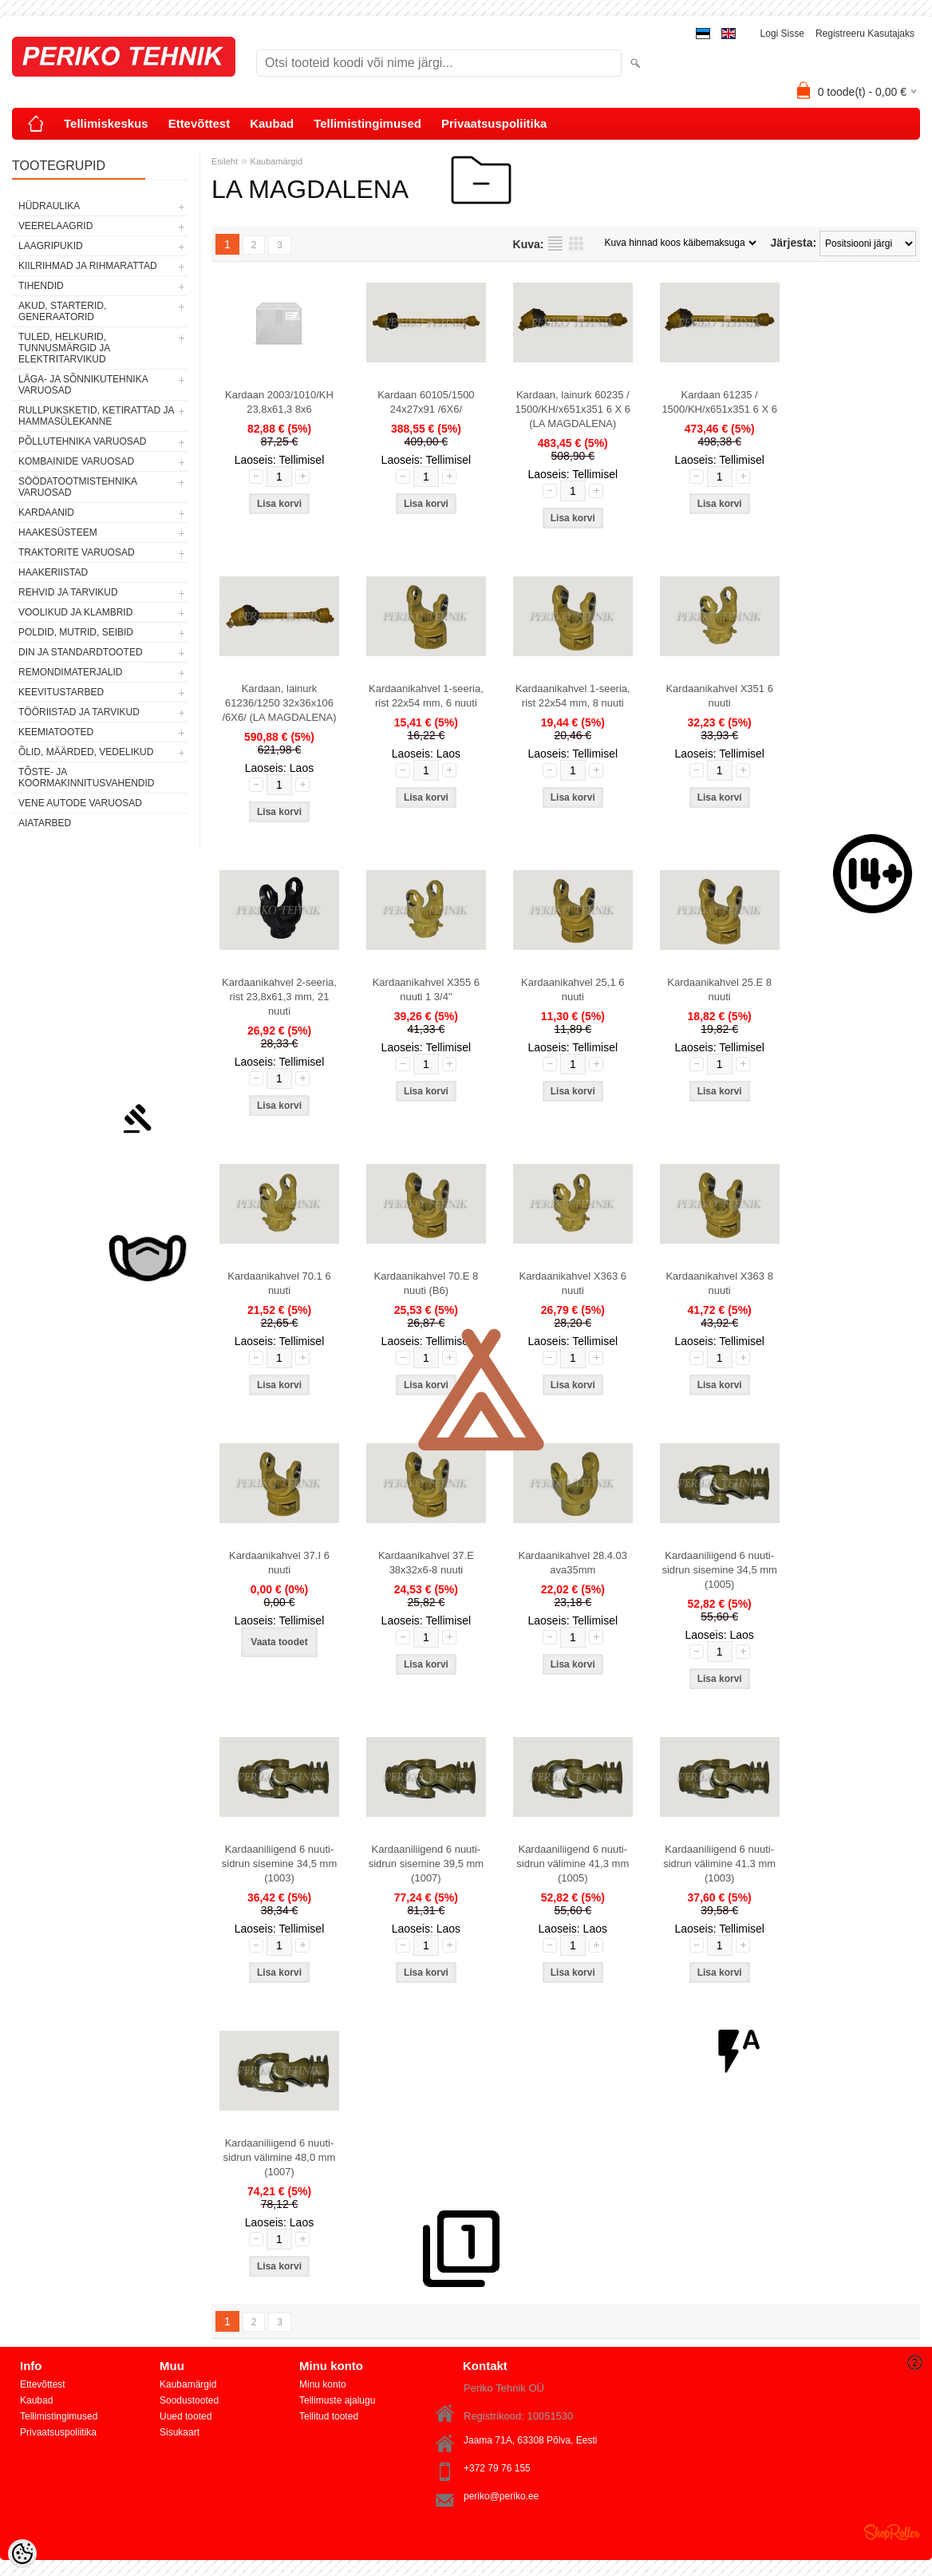 This screenshot has height=2576, width=932. What do you see at coordinates (738, 2052) in the screenshot?
I see `enable automatic flash mode for camera` at bounding box center [738, 2052].